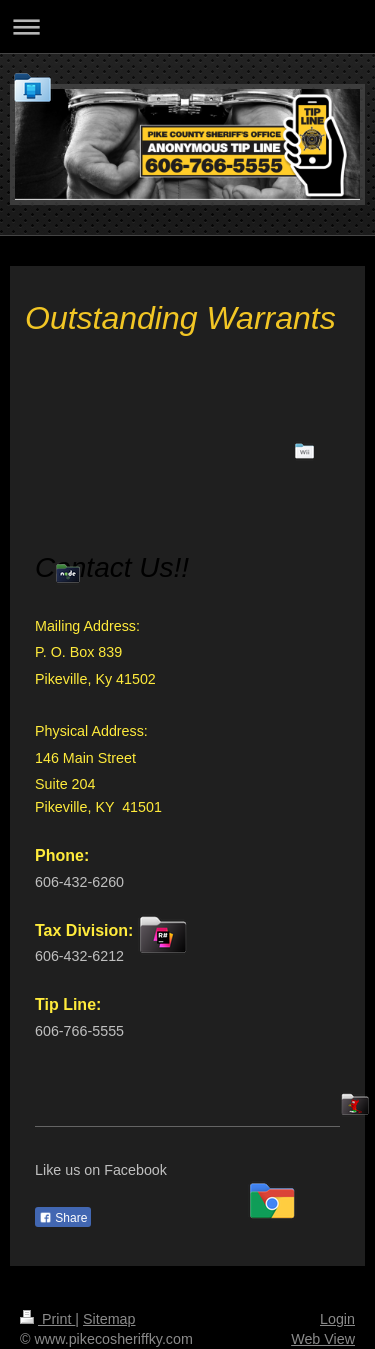  What do you see at coordinates (304, 451) in the screenshot?
I see `folder for nintendo wii related files and games` at bounding box center [304, 451].